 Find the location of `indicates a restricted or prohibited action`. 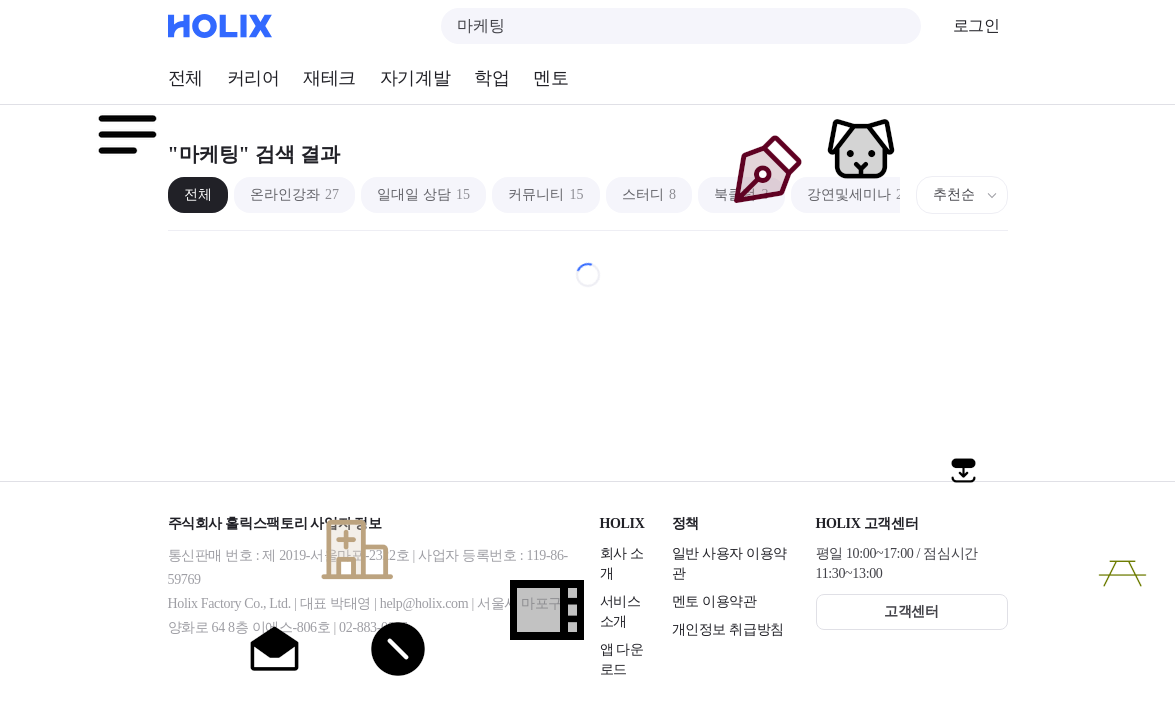

indicates a restricted or prohibited action is located at coordinates (398, 649).